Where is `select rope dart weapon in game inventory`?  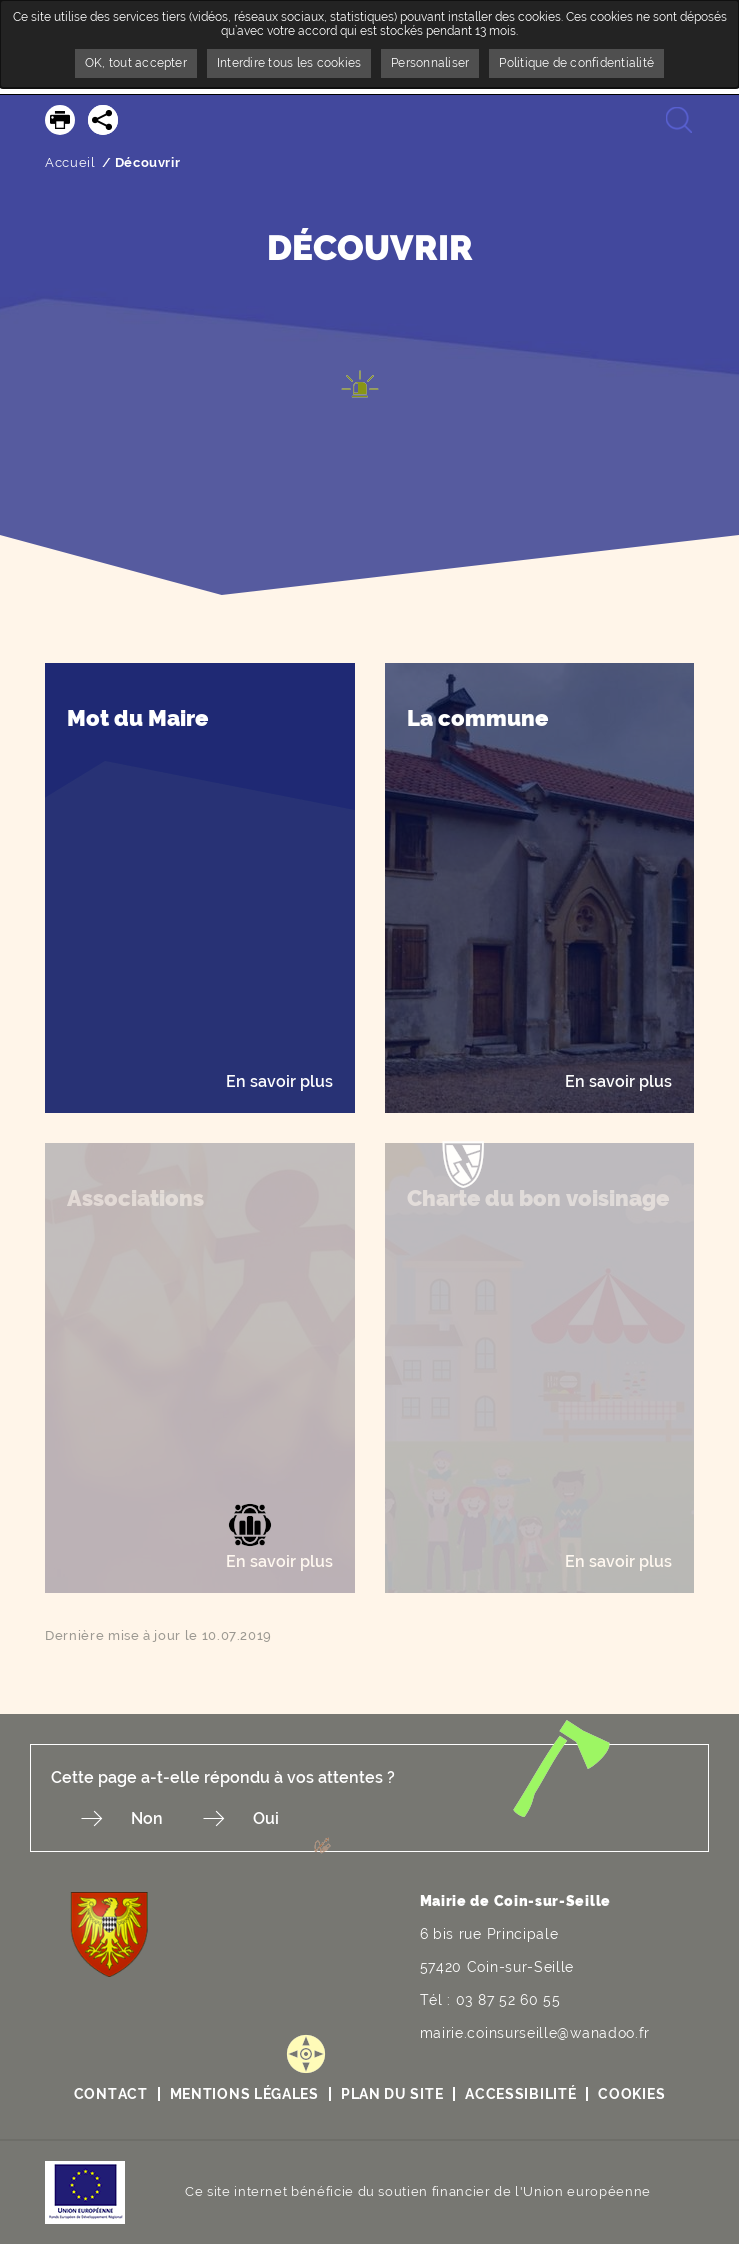 select rope dart weapon in game inventory is located at coordinates (322, 1845).